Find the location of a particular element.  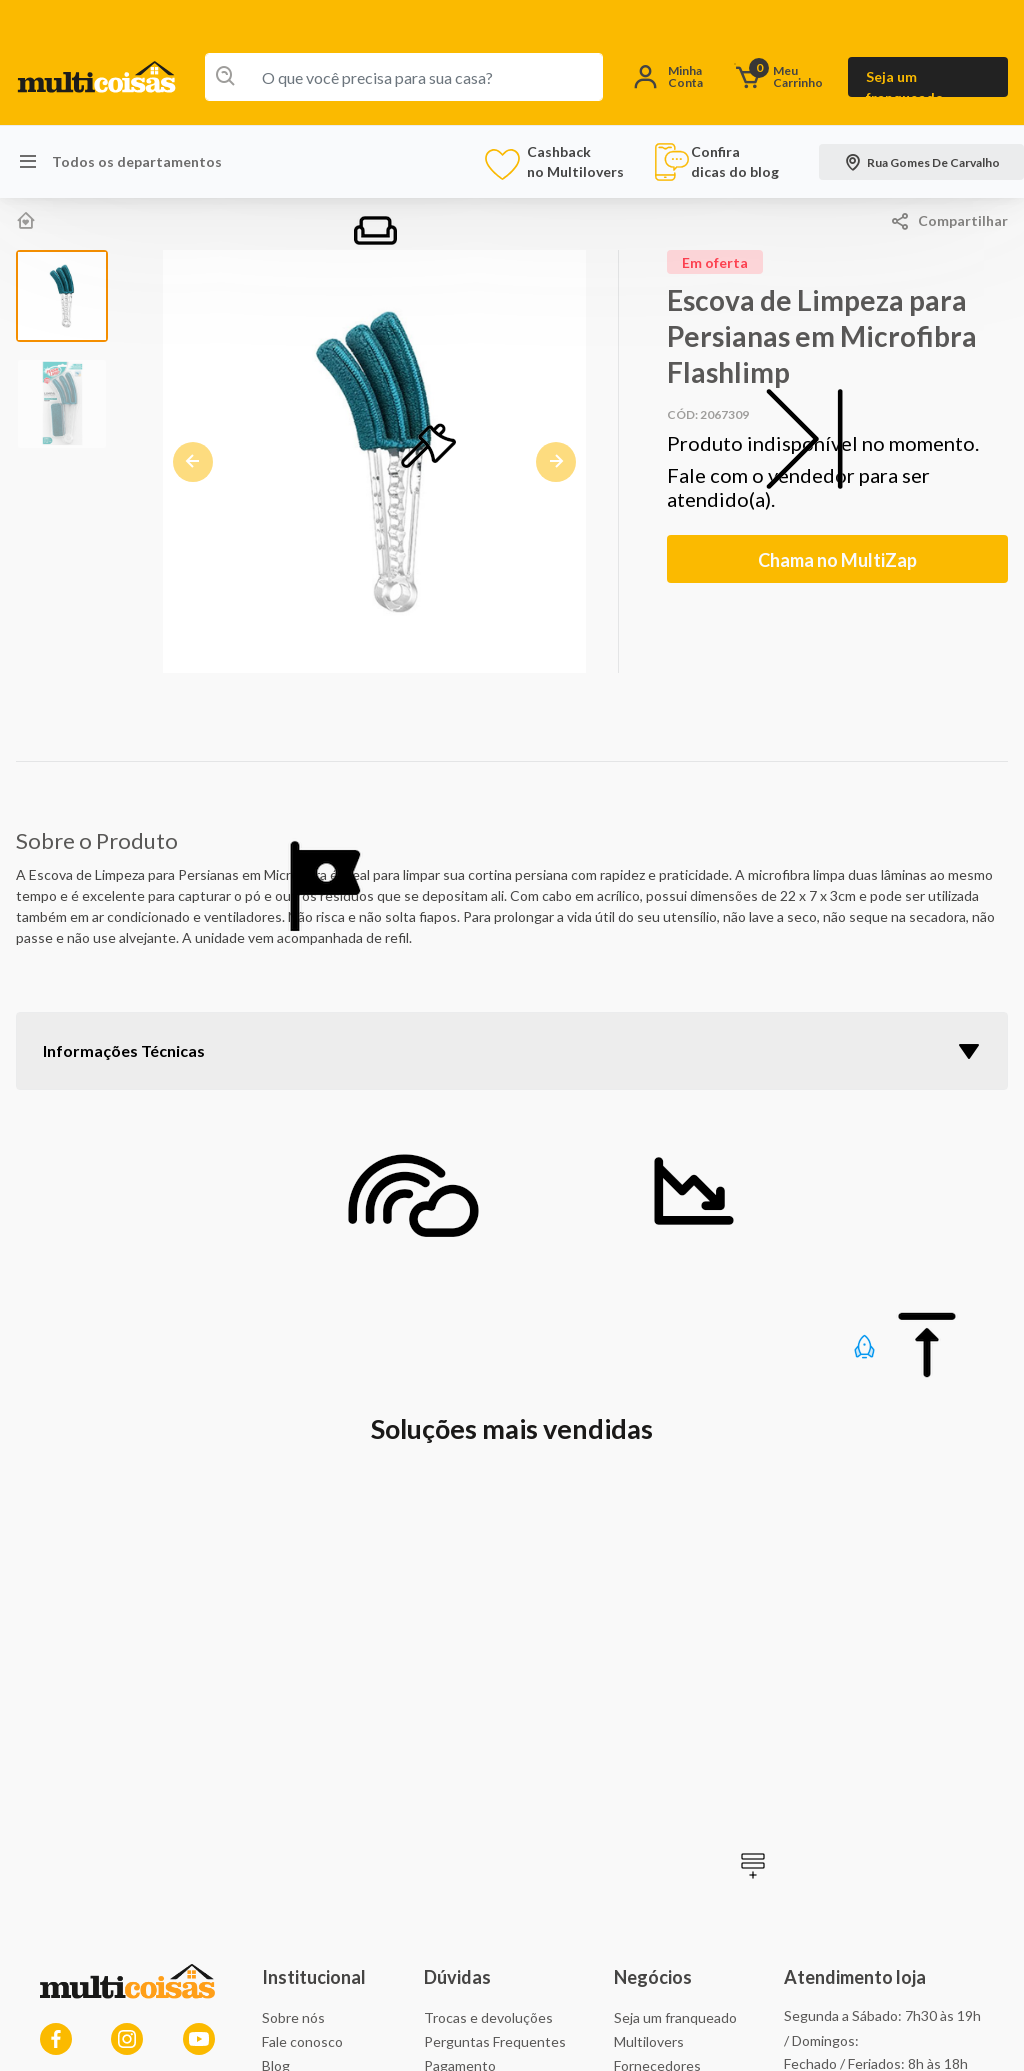

tool or equipment category is located at coordinates (428, 447).